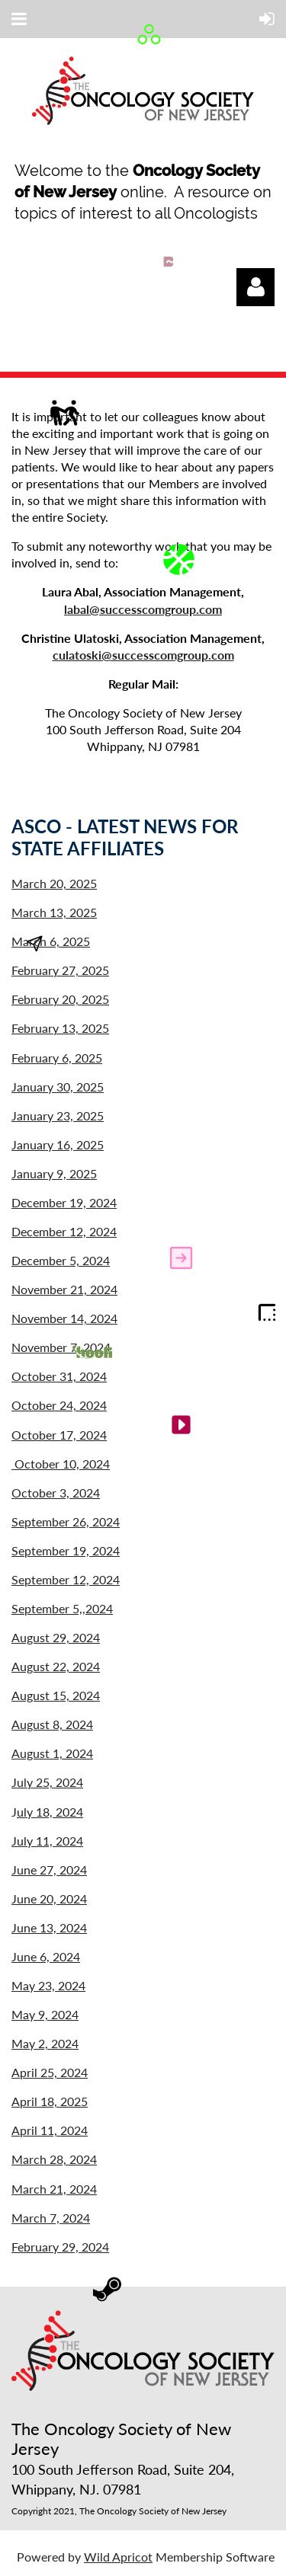 This screenshot has height=2576, width=286. Describe the element at coordinates (149, 34) in the screenshot. I see `group or cluster related items` at that location.